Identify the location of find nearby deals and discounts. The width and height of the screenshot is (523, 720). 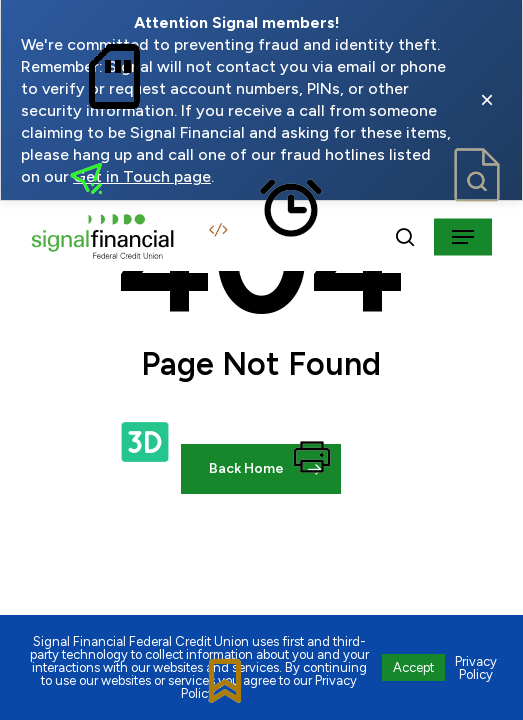
(86, 178).